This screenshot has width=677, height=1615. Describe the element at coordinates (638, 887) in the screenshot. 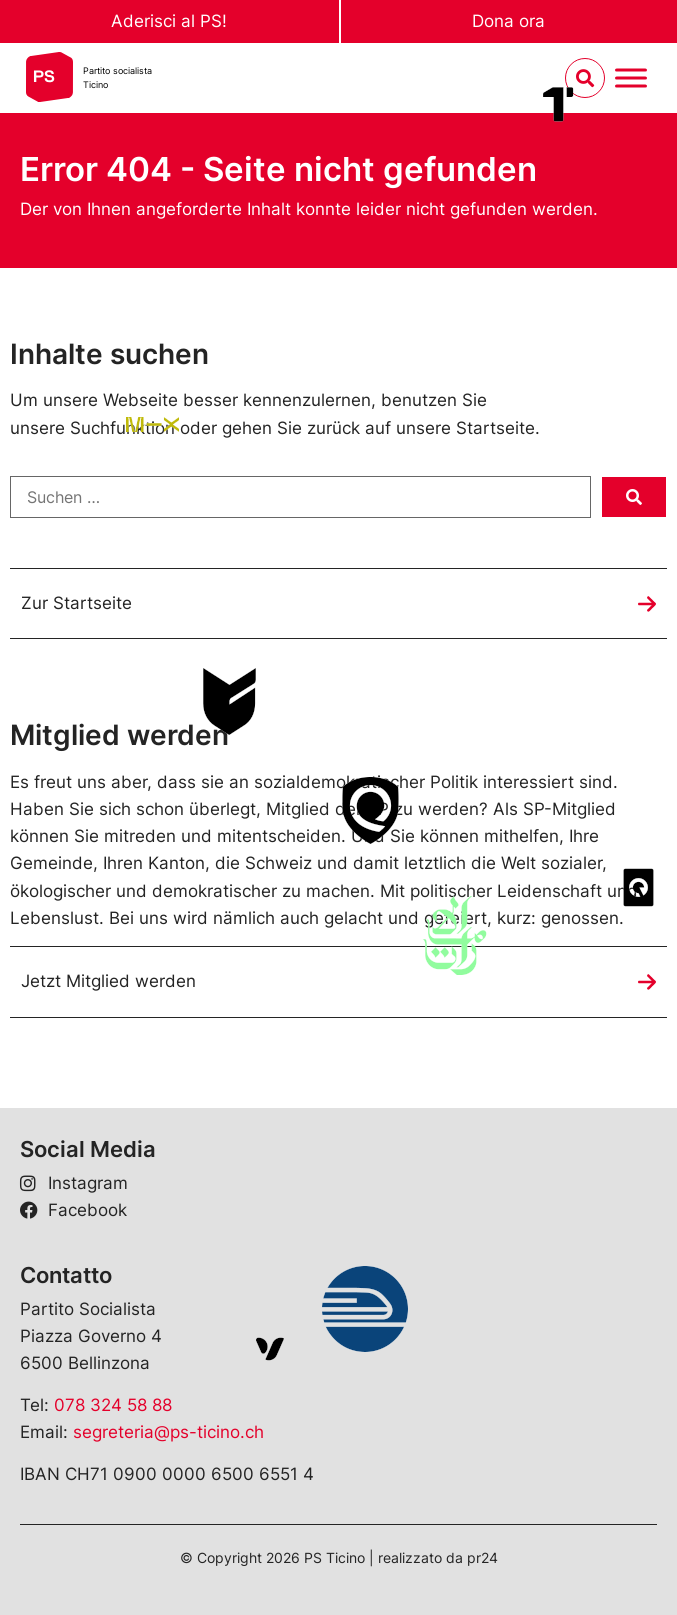

I see `restore device from backup` at that location.